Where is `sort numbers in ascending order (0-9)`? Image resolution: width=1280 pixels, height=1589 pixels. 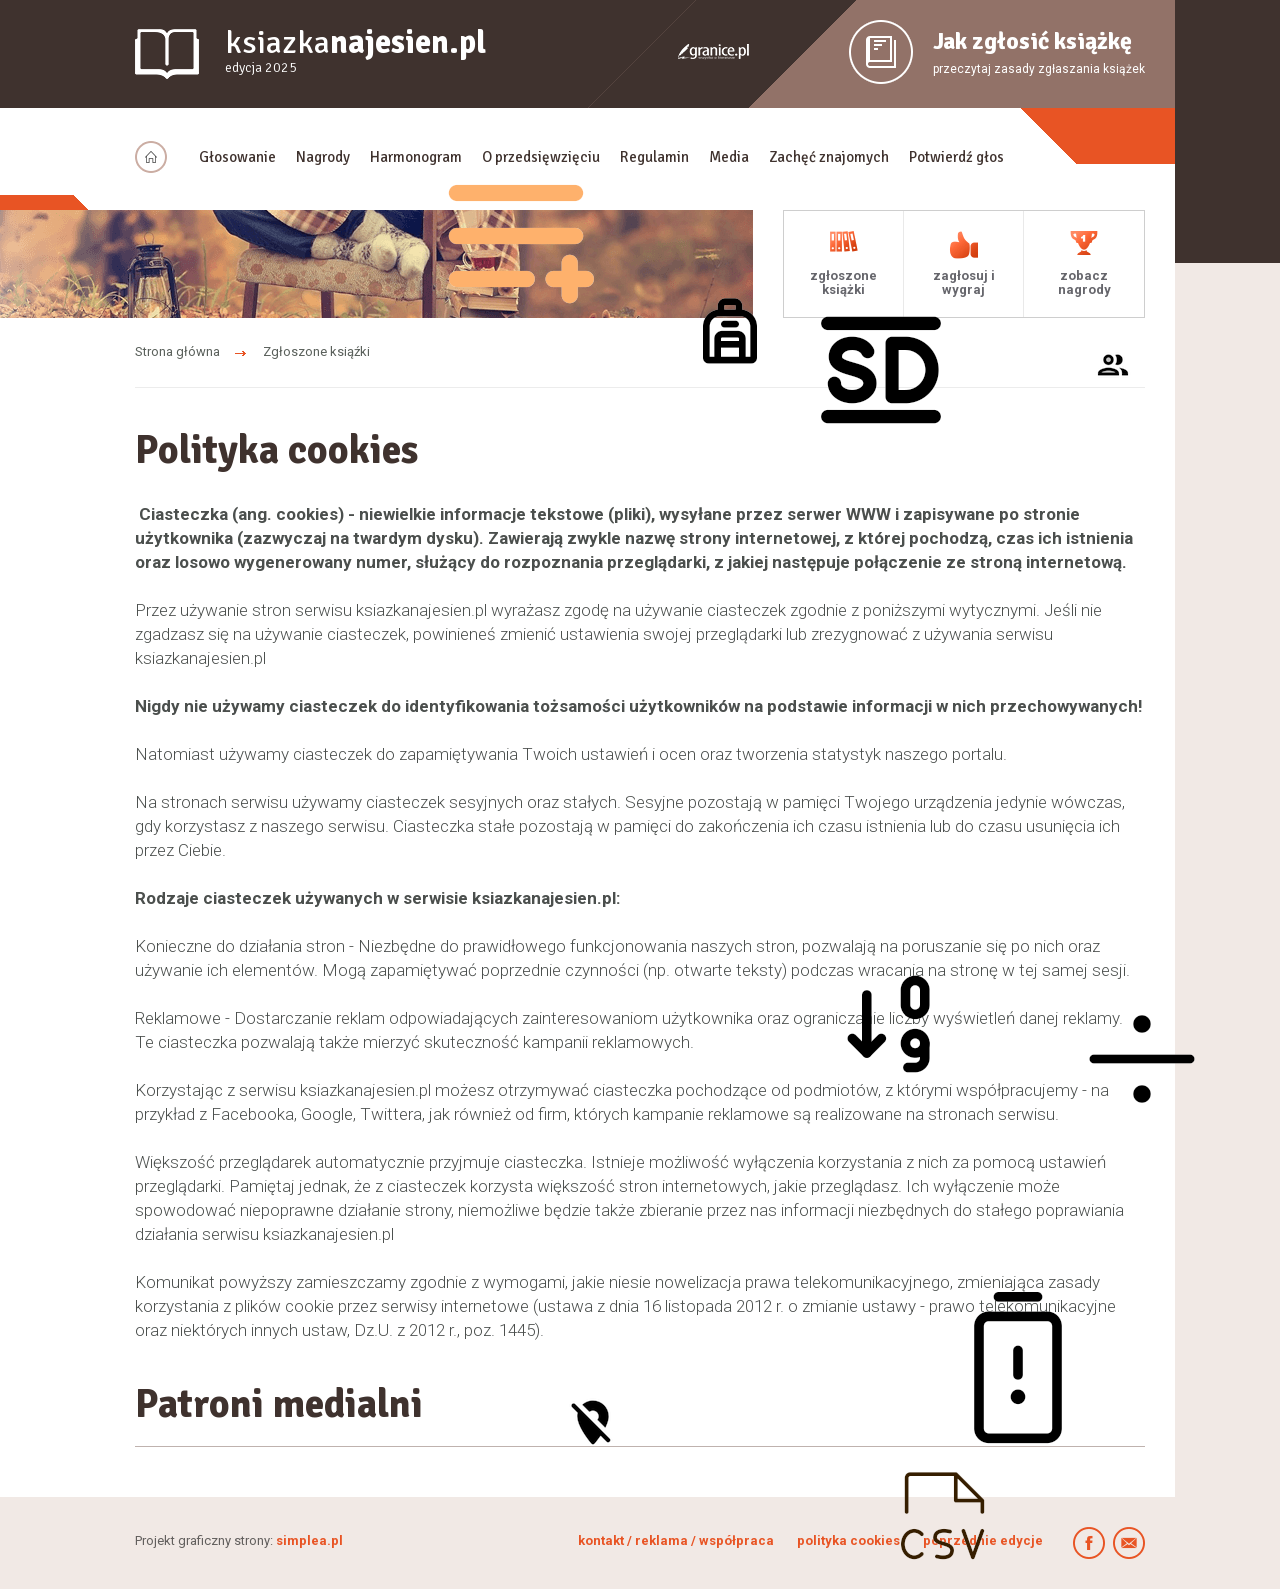
sort numbers in ascending order (0-9) is located at coordinates (891, 1024).